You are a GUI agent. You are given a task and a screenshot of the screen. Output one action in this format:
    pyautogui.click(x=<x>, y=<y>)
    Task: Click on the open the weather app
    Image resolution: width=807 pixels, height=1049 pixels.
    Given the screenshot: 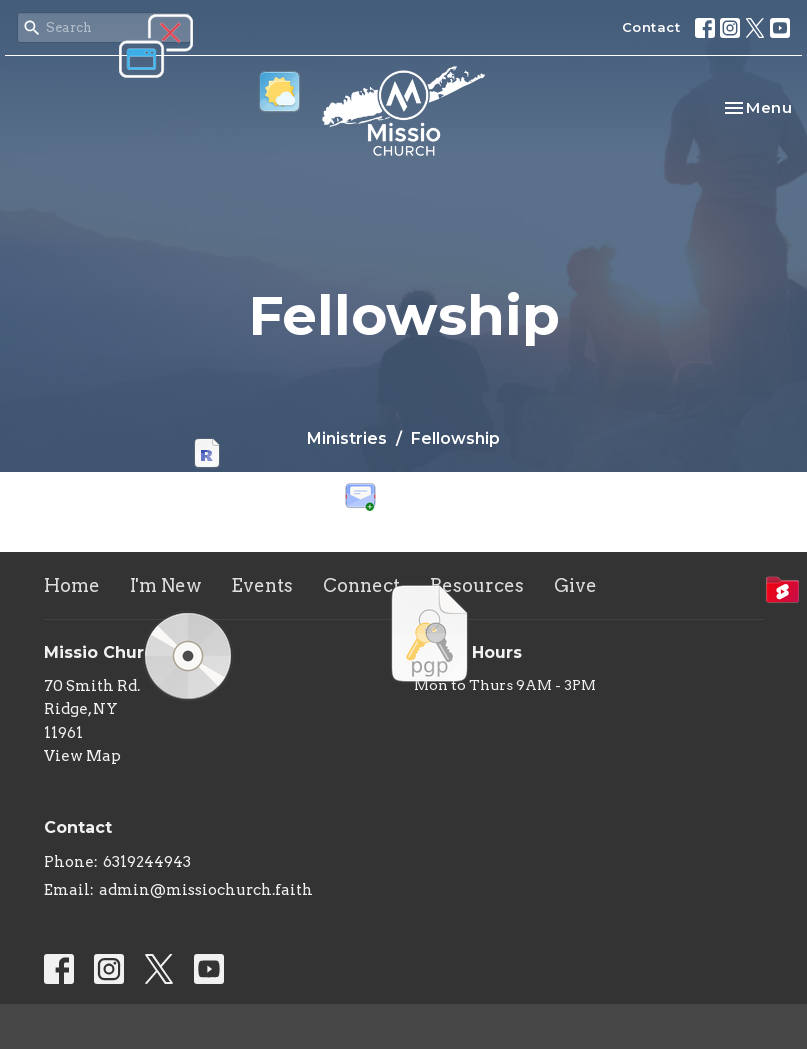 What is the action you would take?
    pyautogui.click(x=279, y=91)
    